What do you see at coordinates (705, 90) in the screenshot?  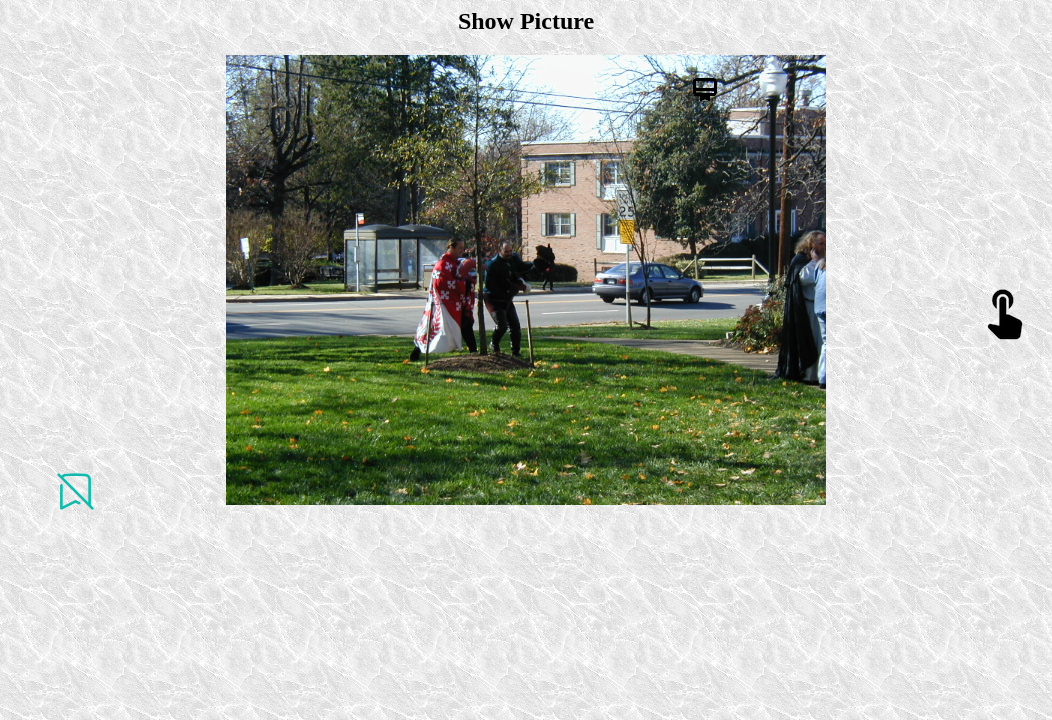 I see `view membership card details` at bounding box center [705, 90].